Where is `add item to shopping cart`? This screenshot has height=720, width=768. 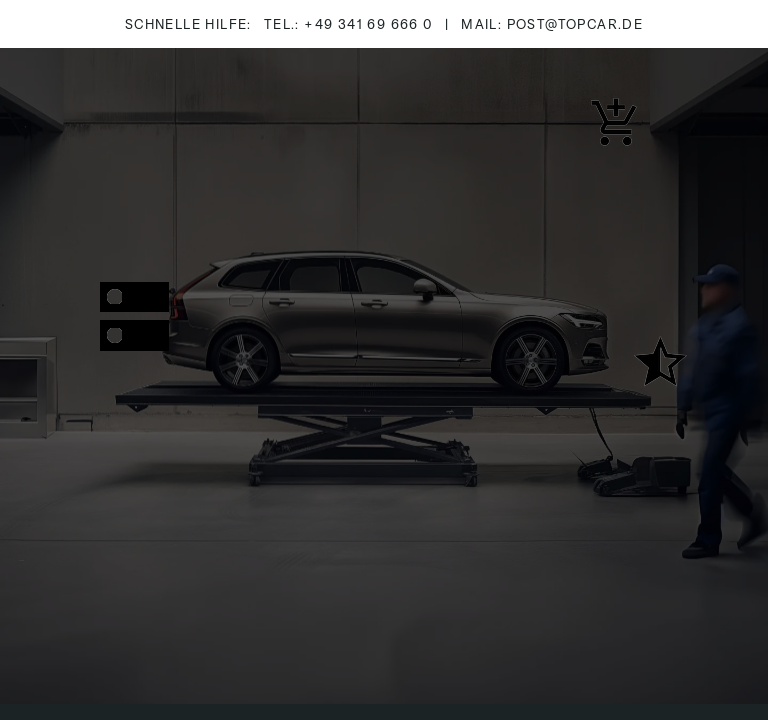 add item to shopping cart is located at coordinates (616, 123).